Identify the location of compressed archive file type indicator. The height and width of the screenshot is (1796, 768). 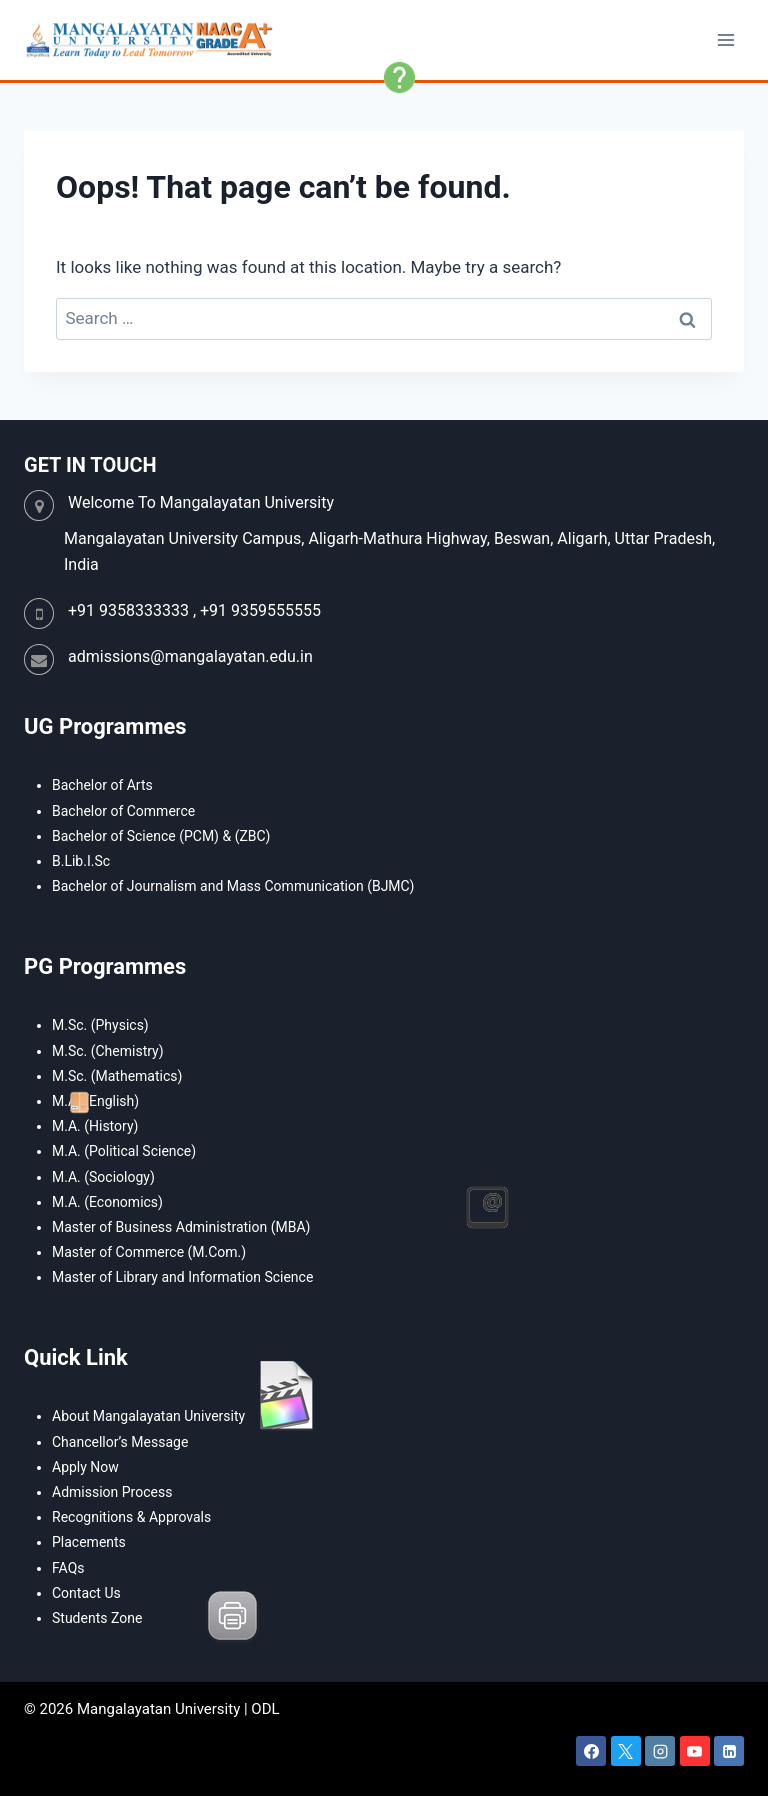
(79, 1102).